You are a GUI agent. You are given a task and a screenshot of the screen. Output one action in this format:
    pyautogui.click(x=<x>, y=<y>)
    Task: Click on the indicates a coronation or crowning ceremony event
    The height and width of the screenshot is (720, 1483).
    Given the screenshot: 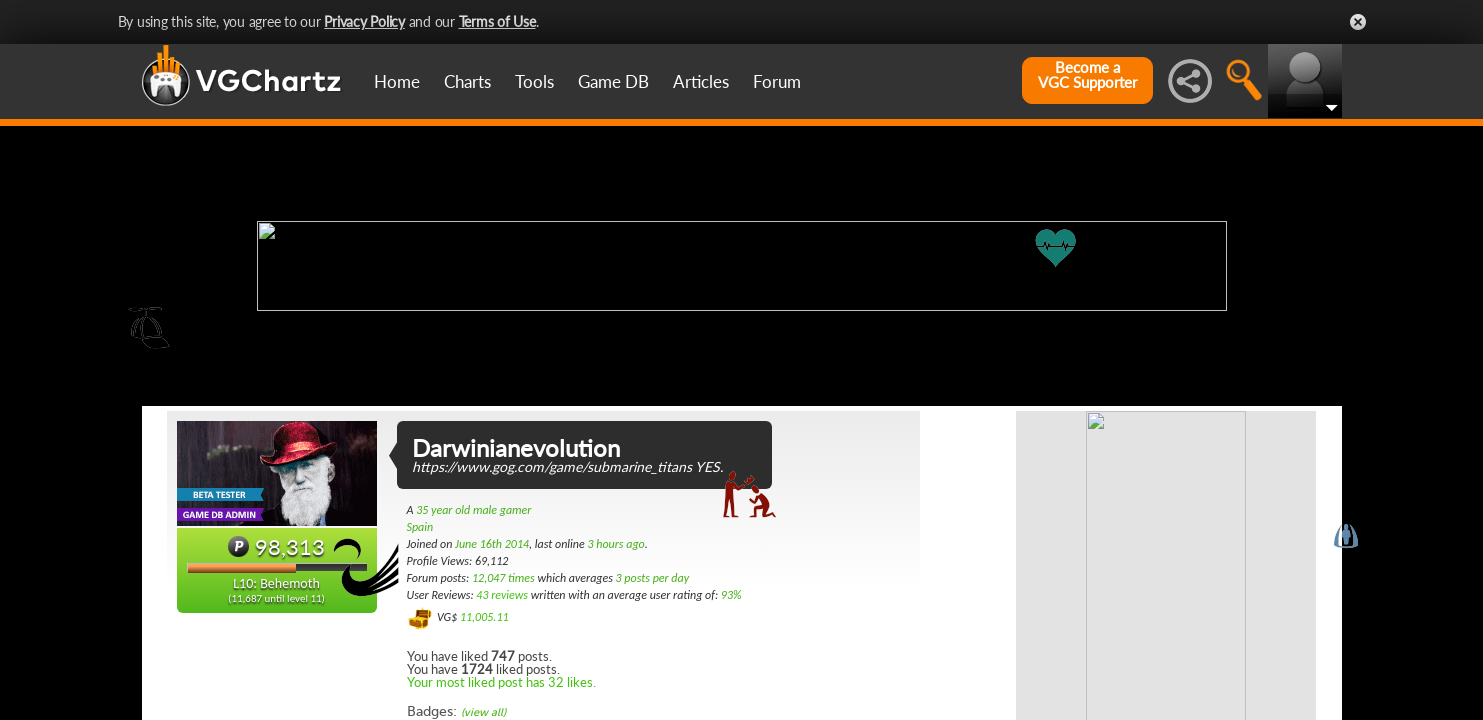 What is the action you would take?
    pyautogui.click(x=749, y=494)
    